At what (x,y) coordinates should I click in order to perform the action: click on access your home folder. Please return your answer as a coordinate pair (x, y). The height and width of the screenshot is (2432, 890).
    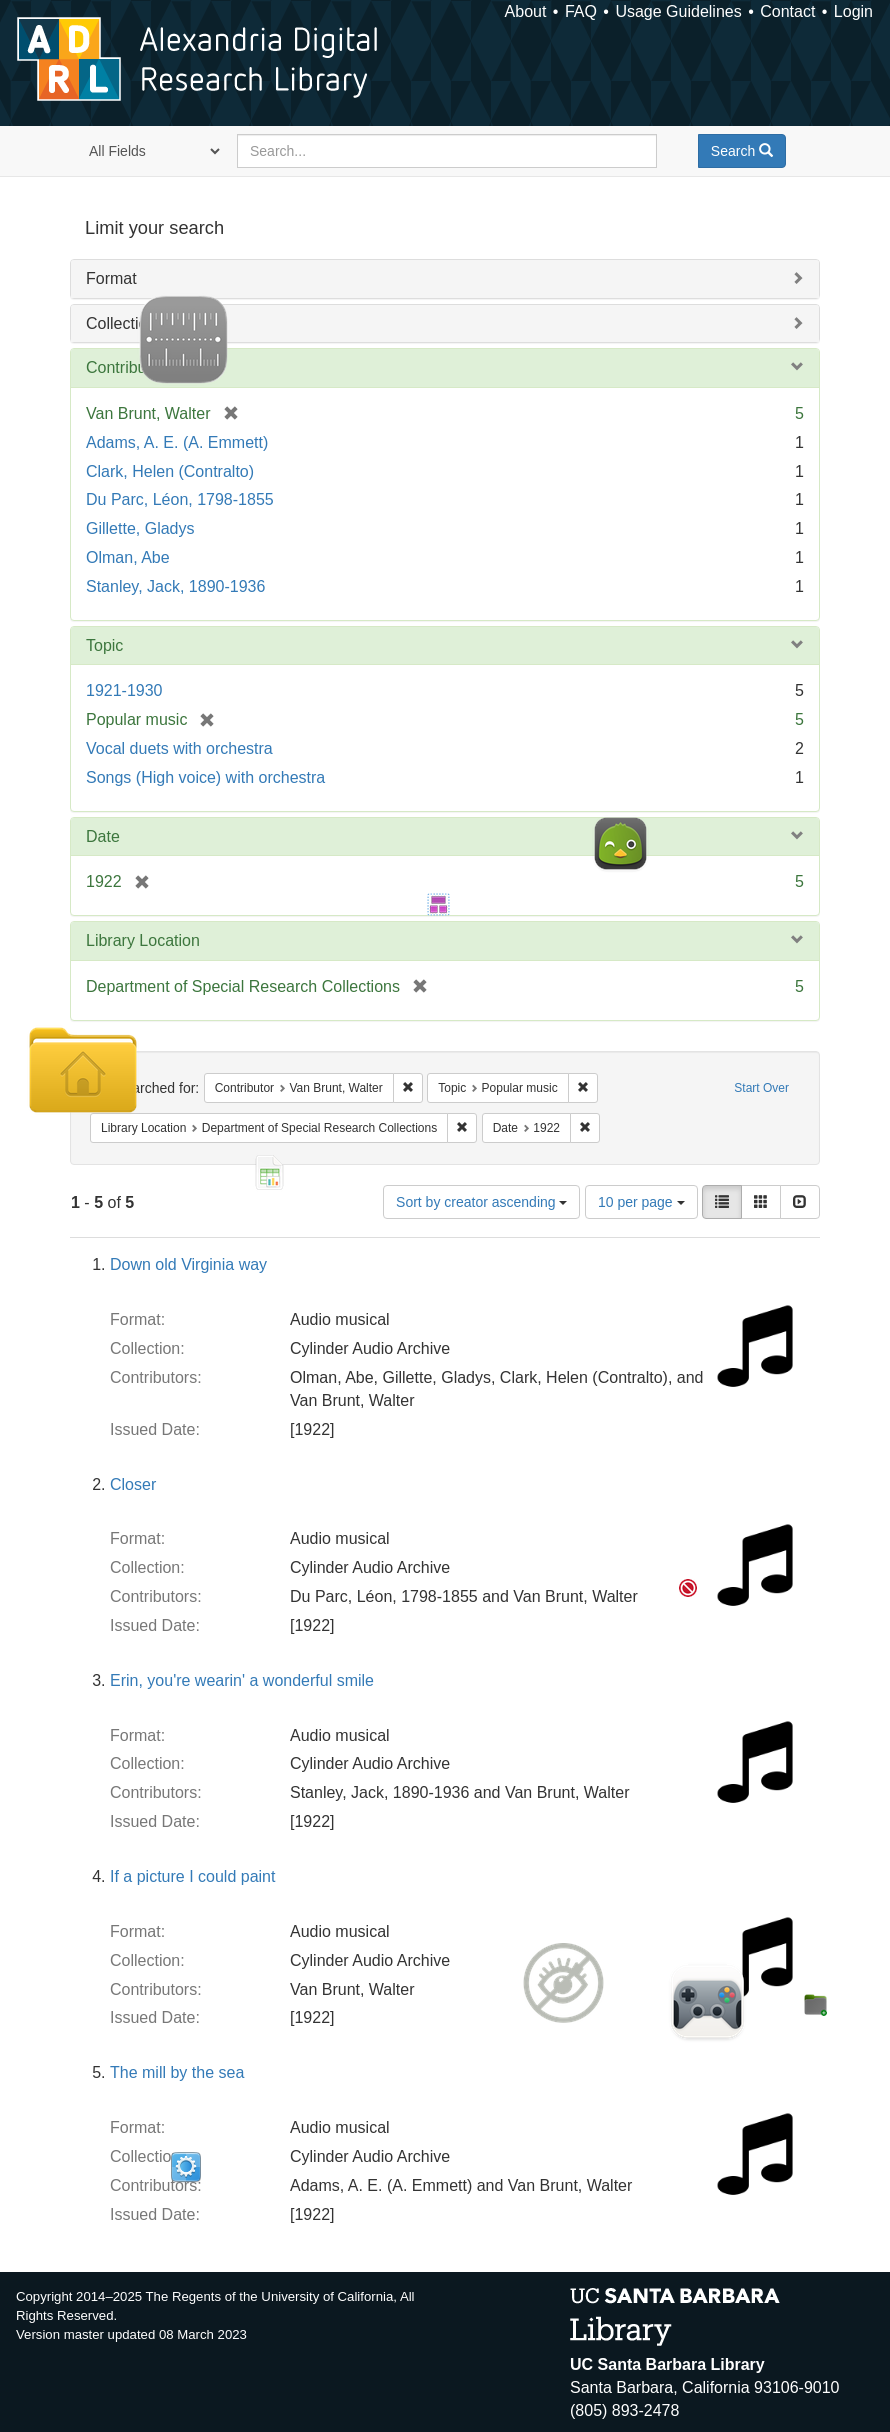
    Looking at the image, I should click on (83, 1070).